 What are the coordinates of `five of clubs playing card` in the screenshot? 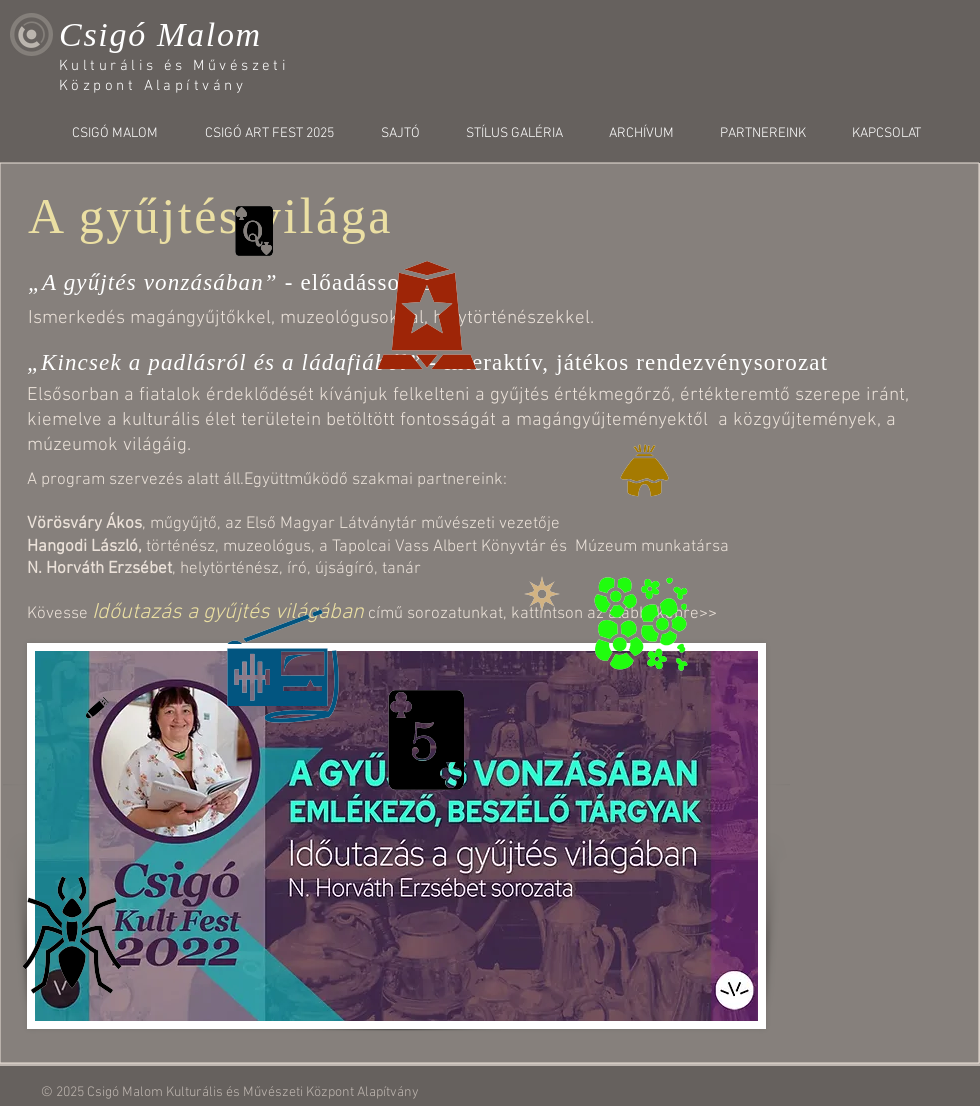 It's located at (426, 740).